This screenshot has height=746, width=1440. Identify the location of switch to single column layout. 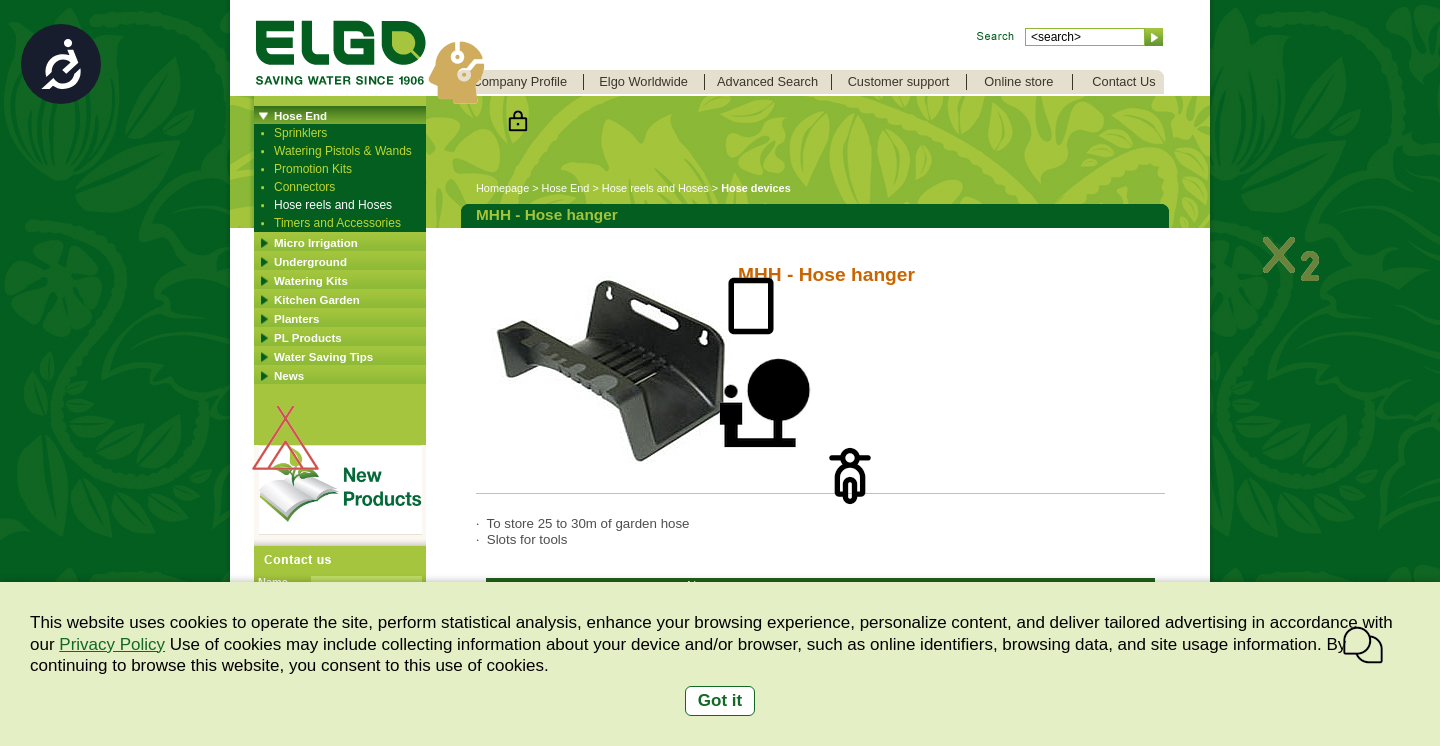
(751, 306).